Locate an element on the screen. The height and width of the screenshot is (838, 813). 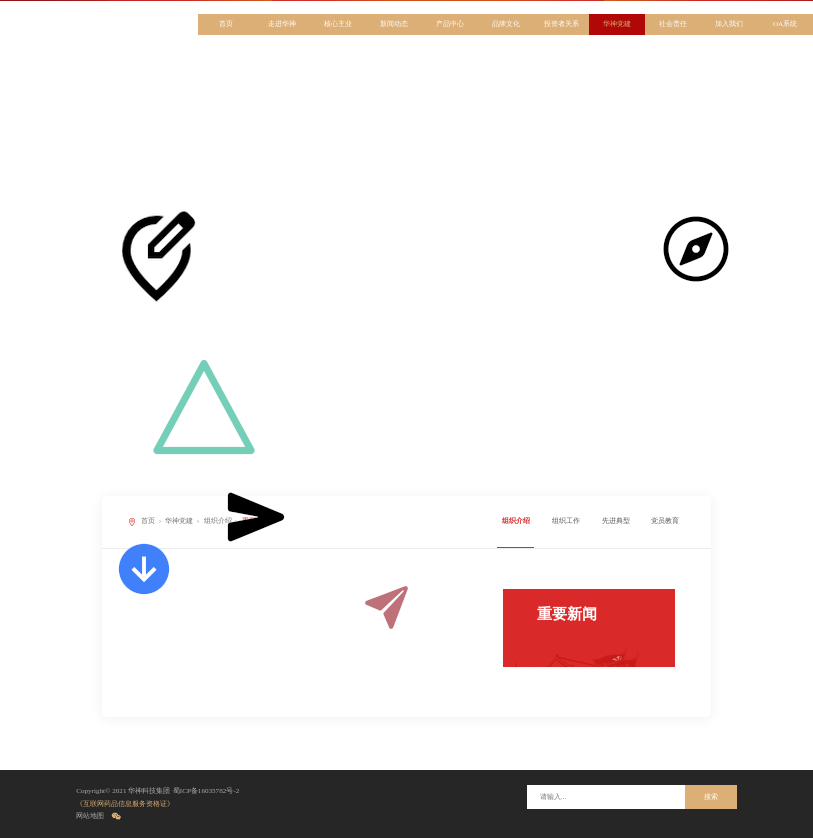
send a message is located at coordinates (386, 607).